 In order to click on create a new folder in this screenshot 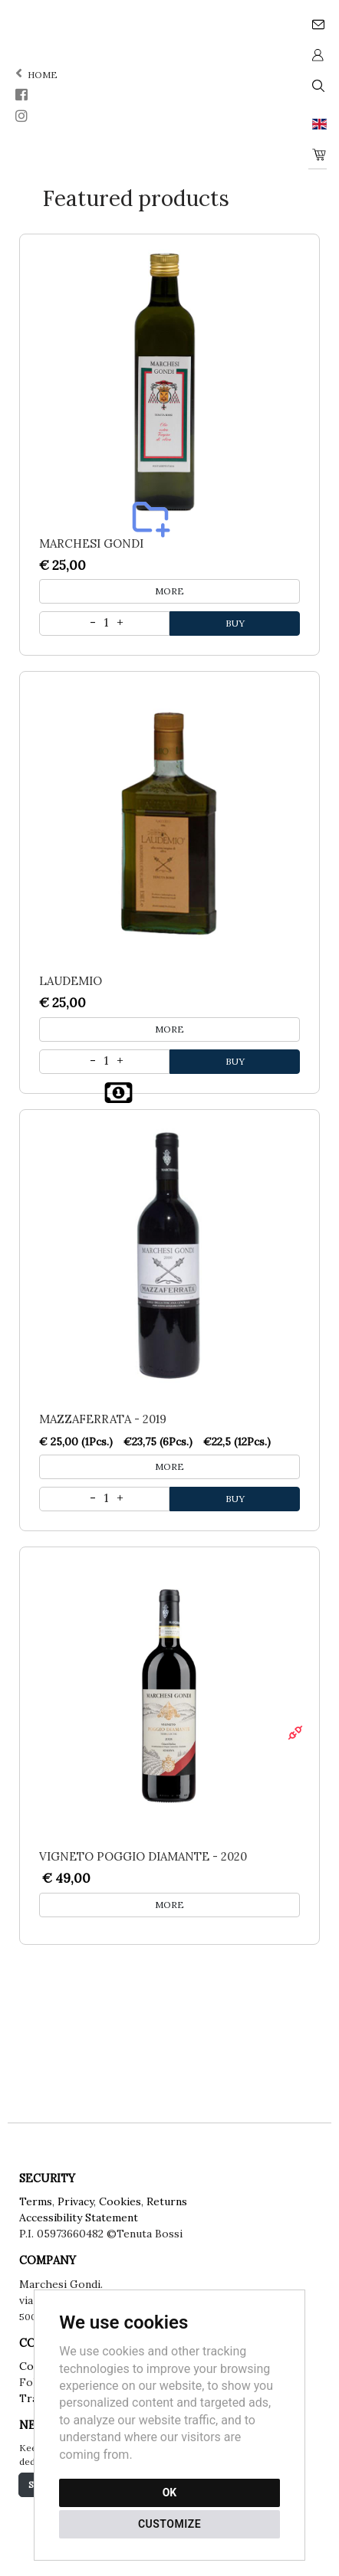, I will do `click(150, 518)`.